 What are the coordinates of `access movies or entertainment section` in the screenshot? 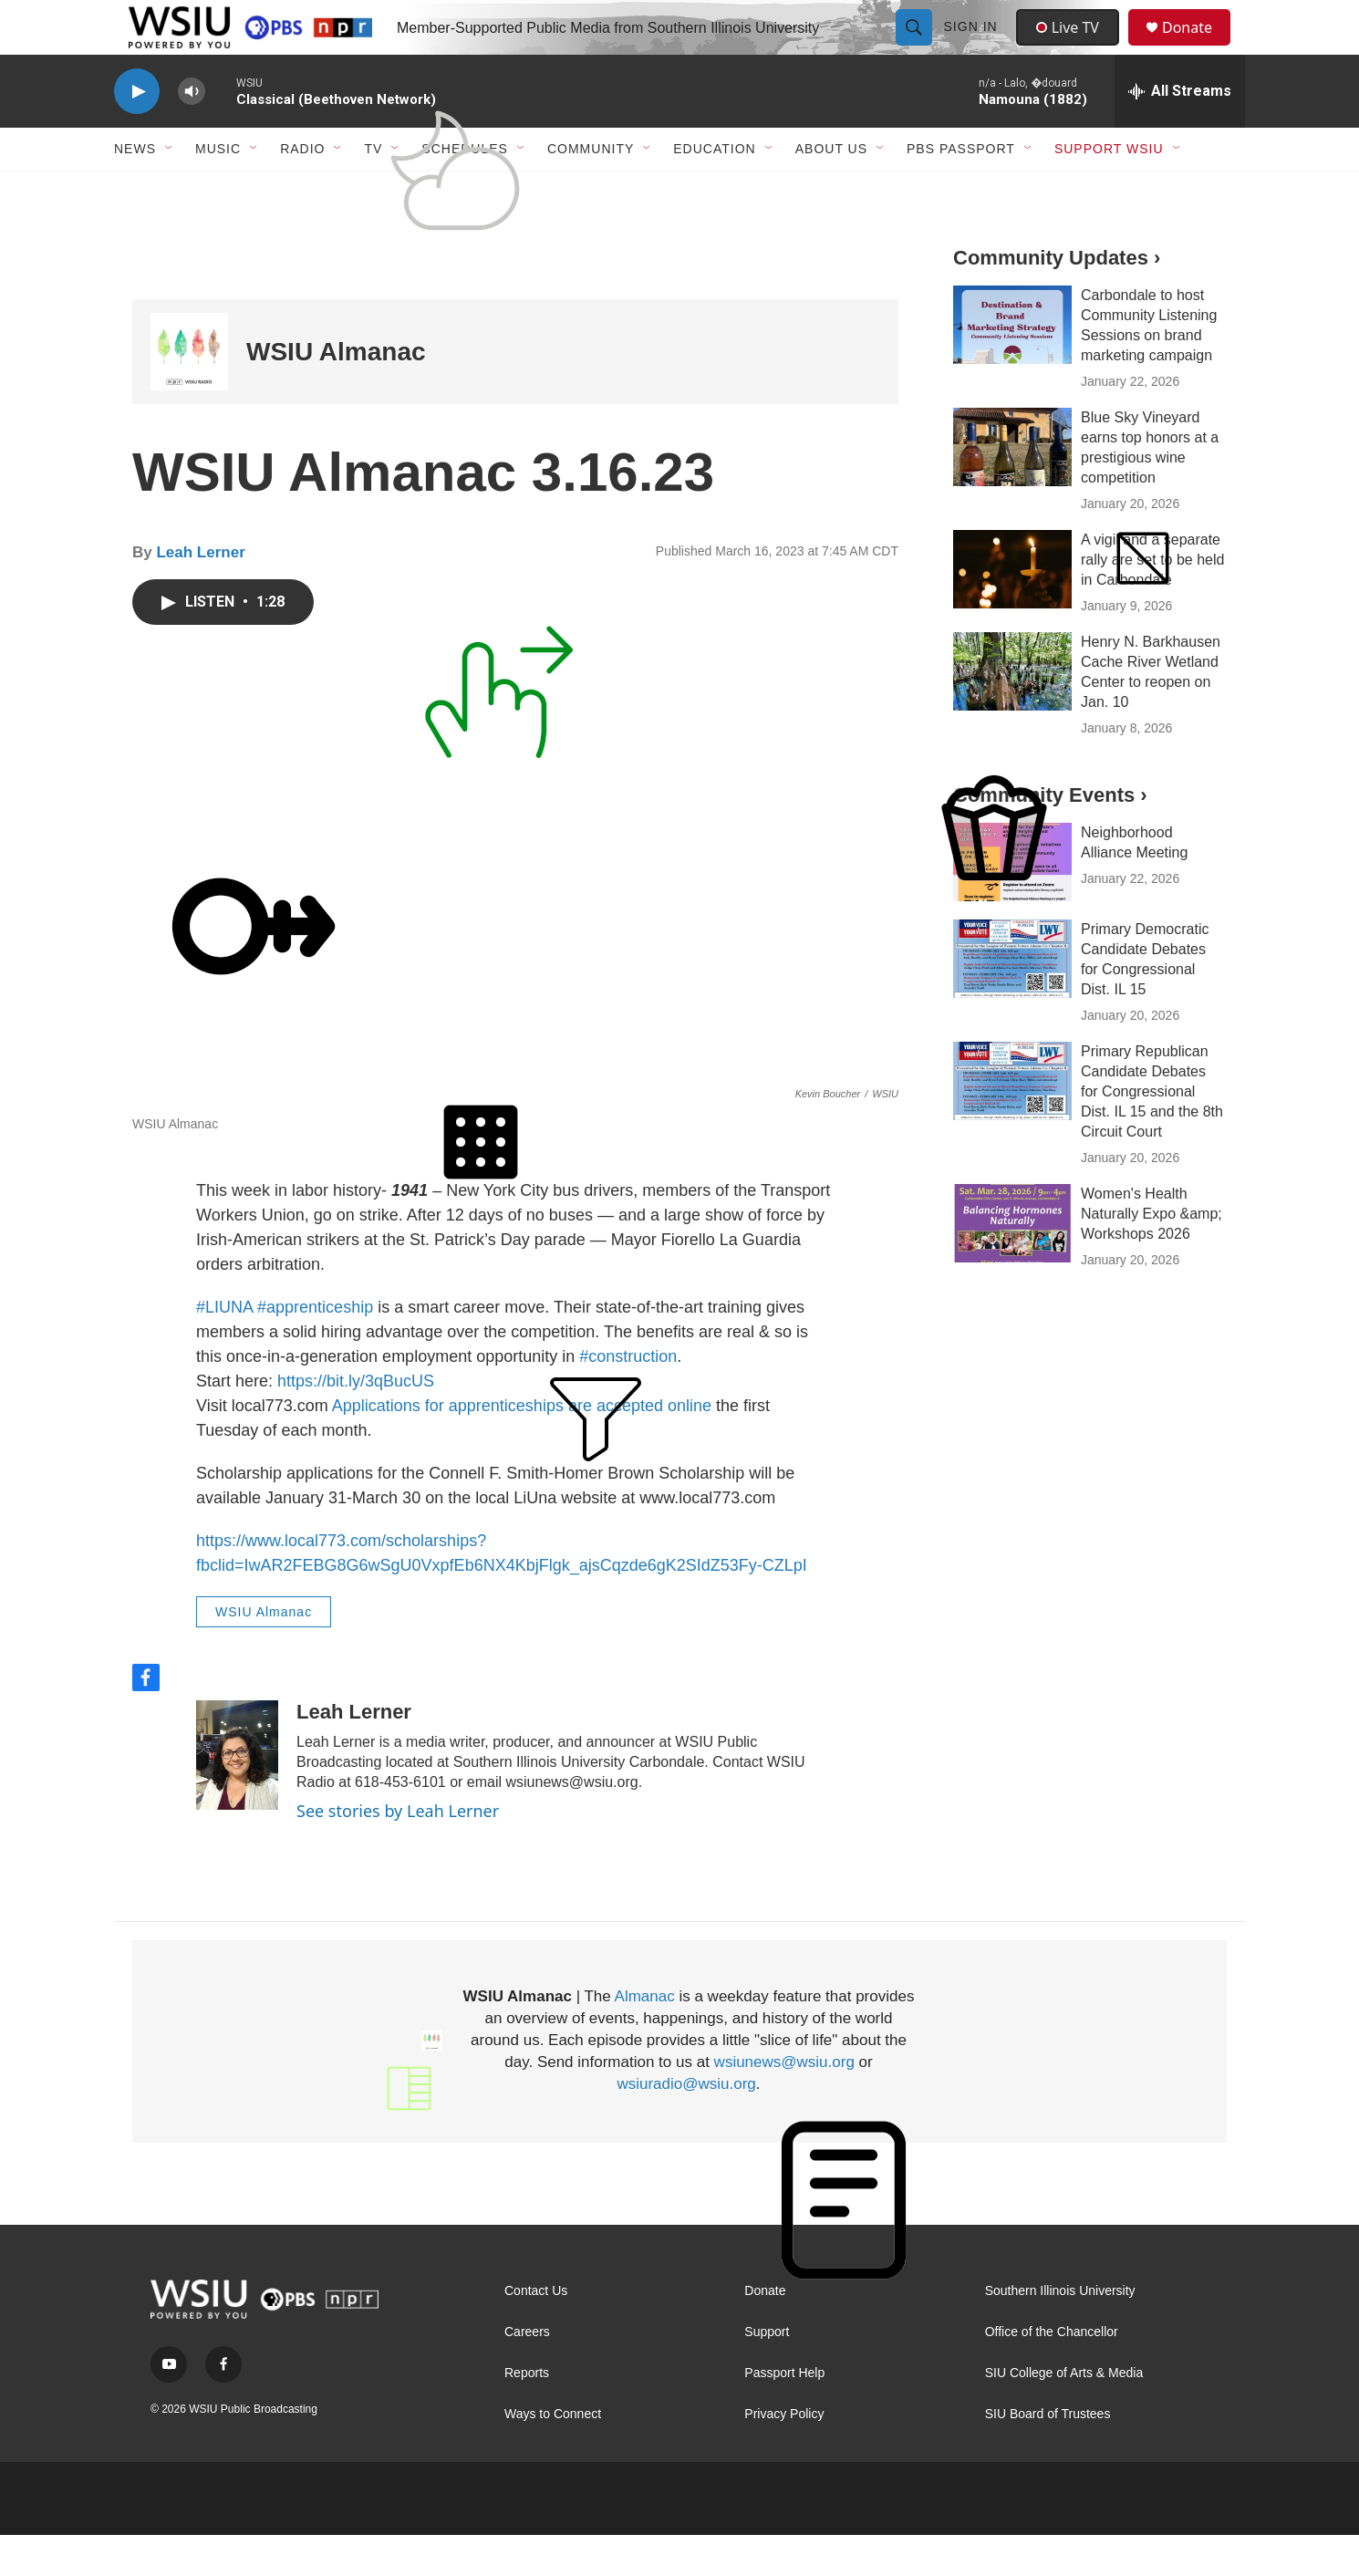 It's located at (994, 832).